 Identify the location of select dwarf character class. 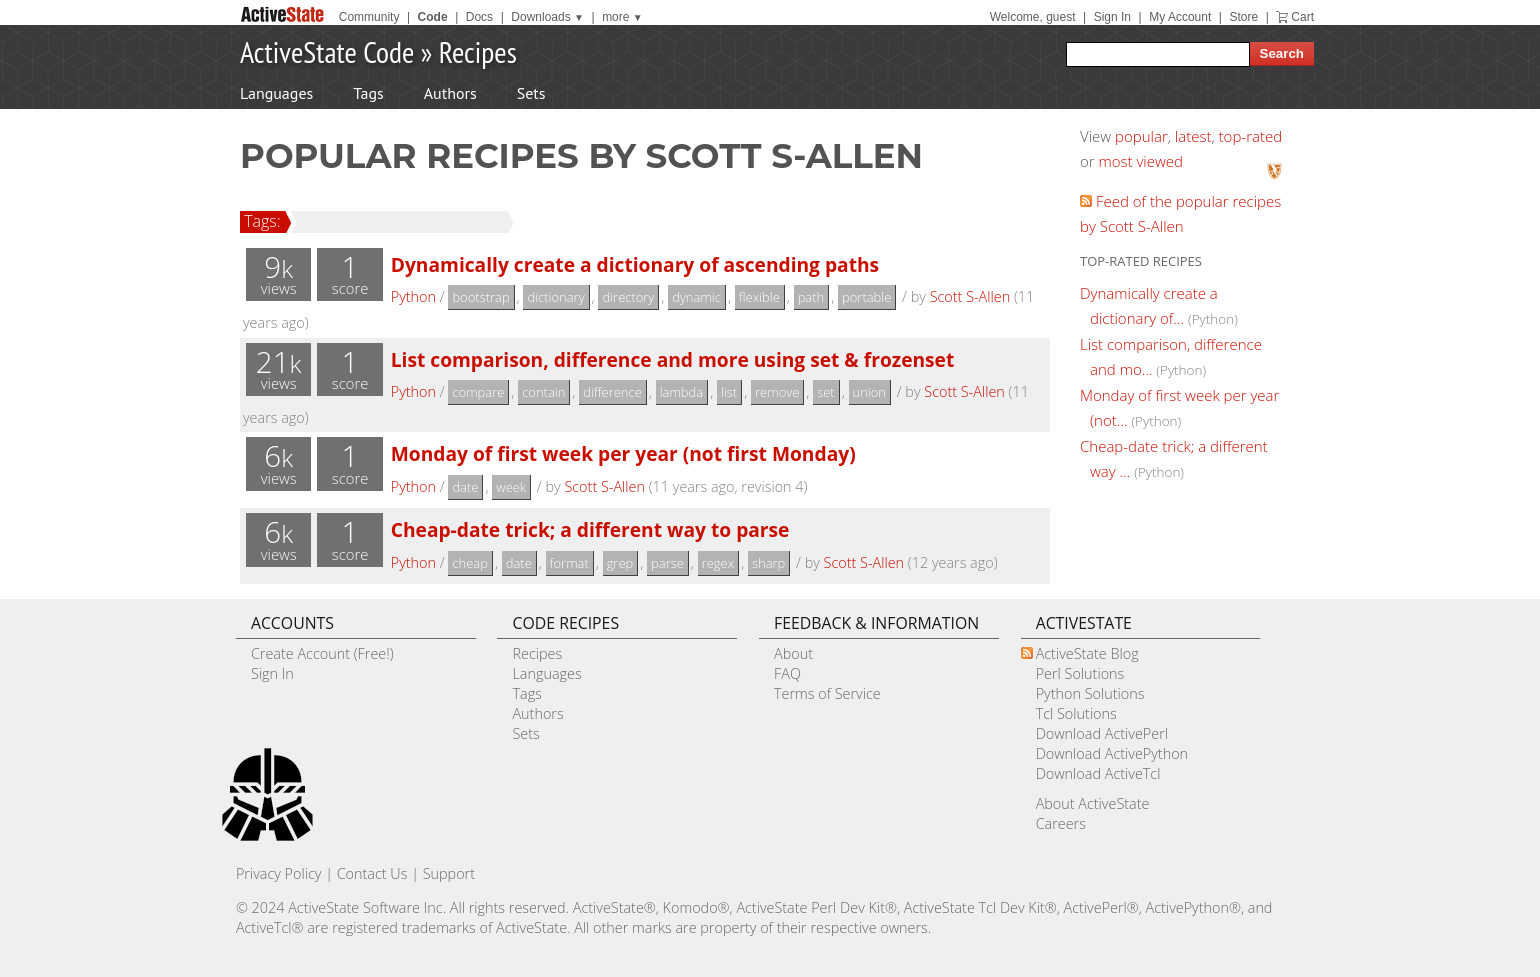
(267, 794).